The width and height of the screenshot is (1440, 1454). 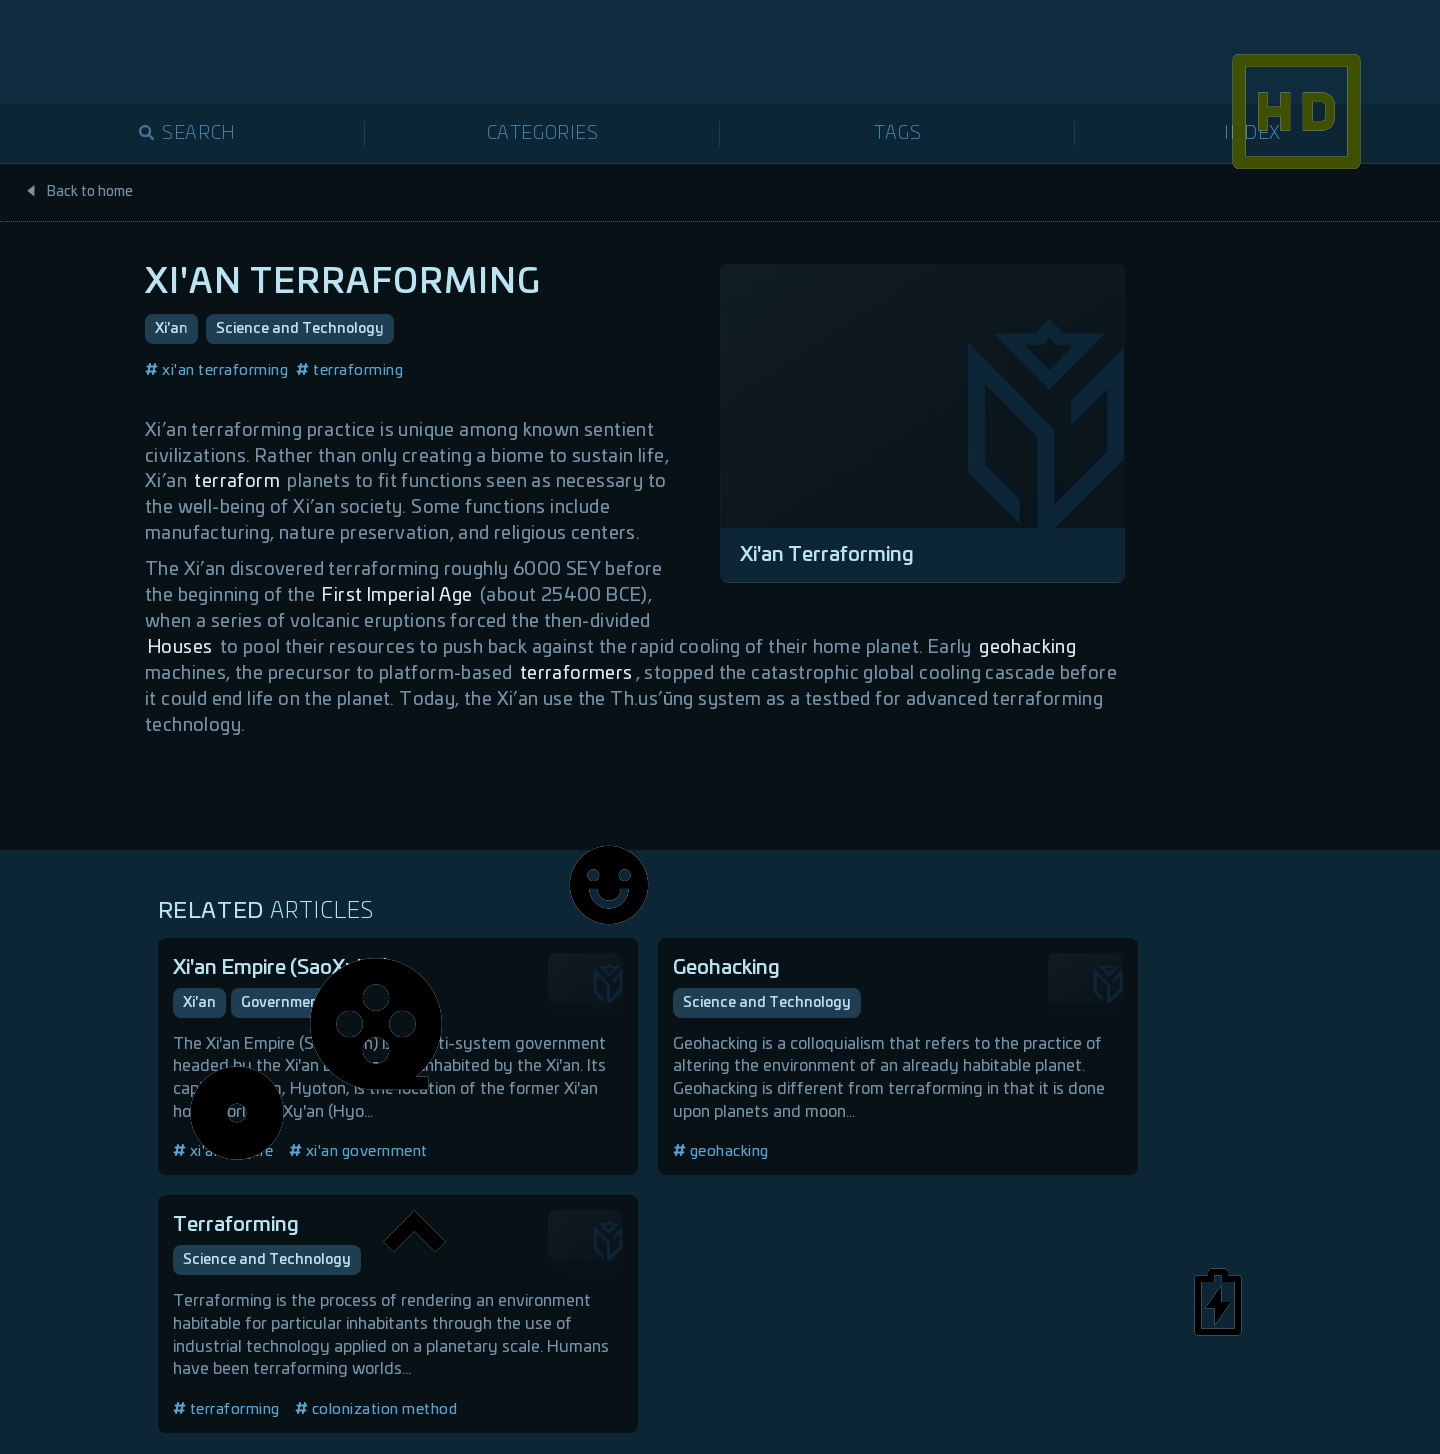 I want to click on expand or collapse a dropdown menu, so click(x=414, y=1232).